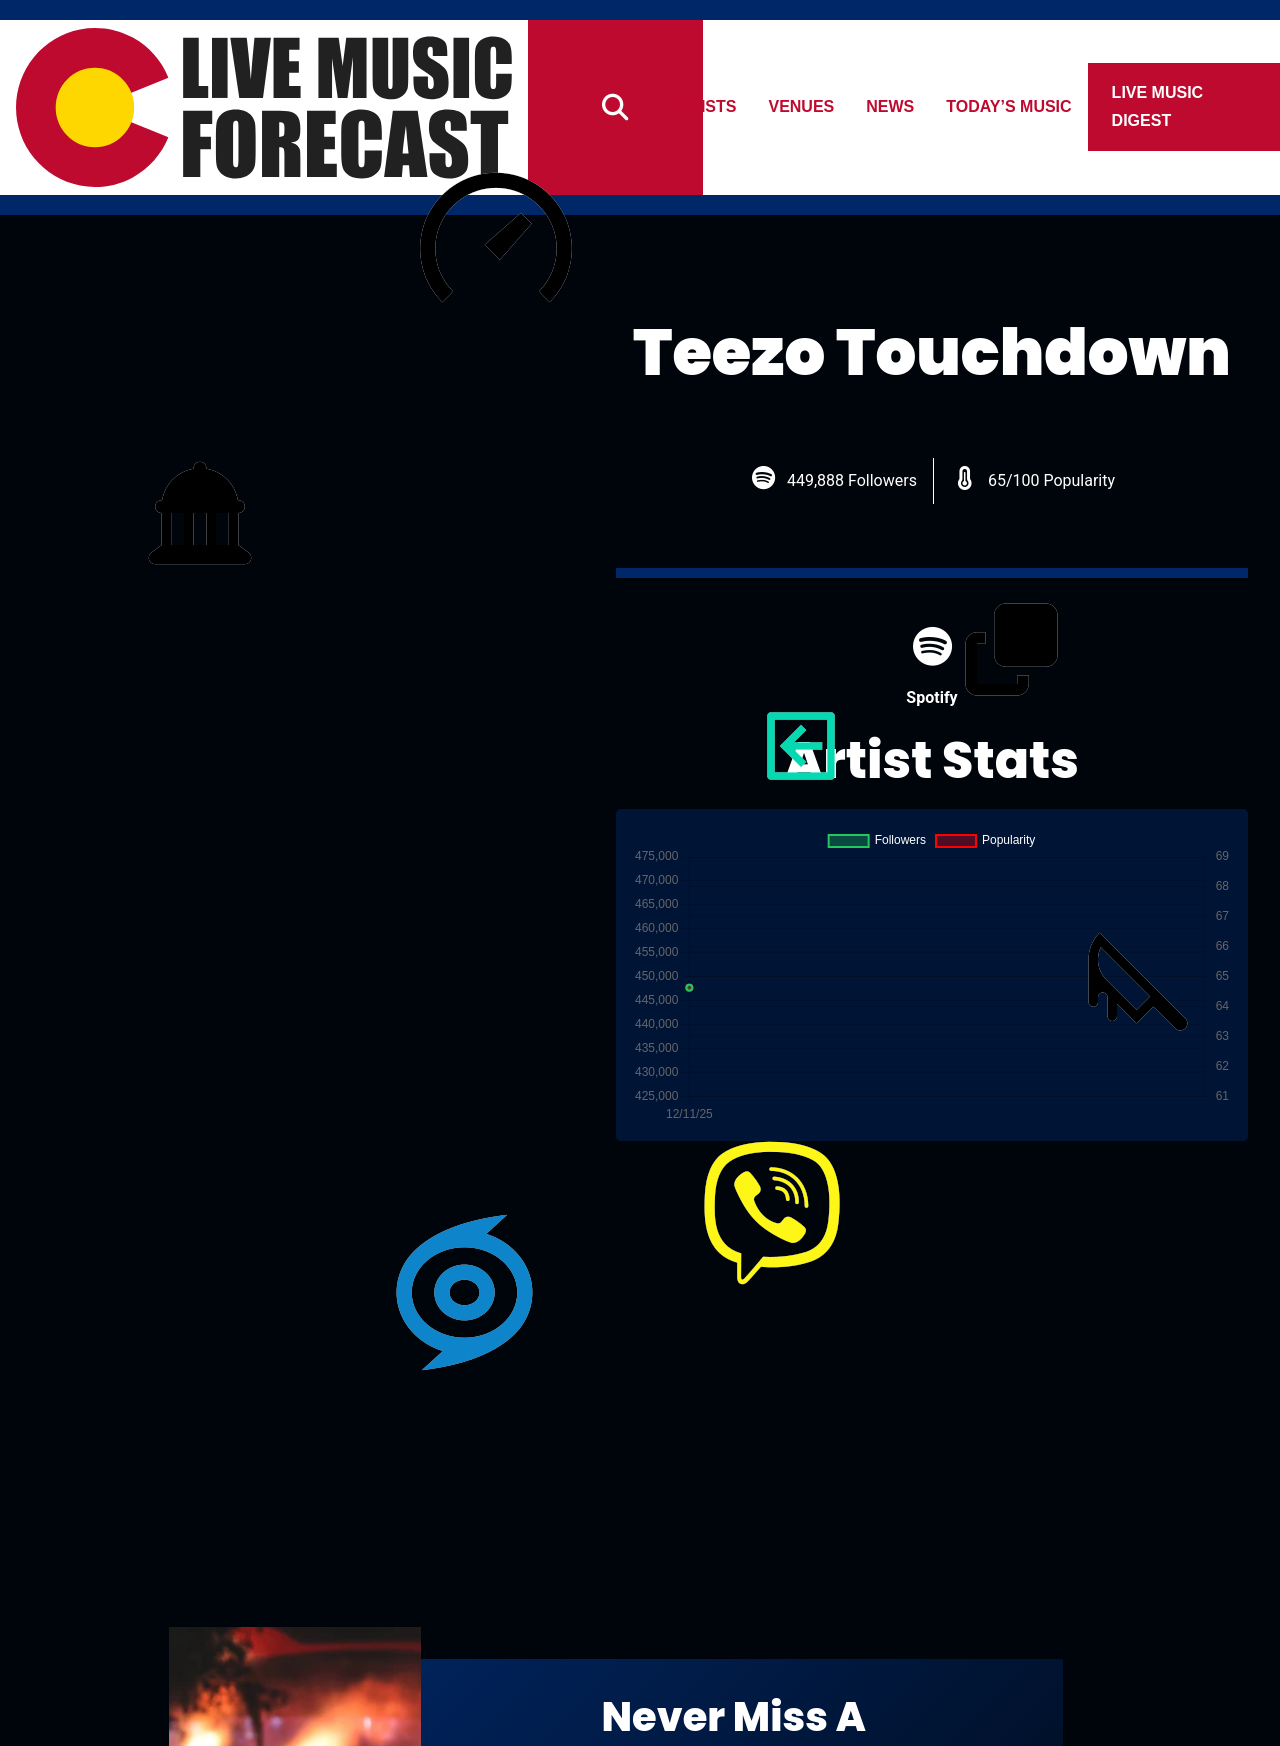  Describe the element at coordinates (1011, 649) in the screenshot. I see `duplicate or copy an item` at that location.